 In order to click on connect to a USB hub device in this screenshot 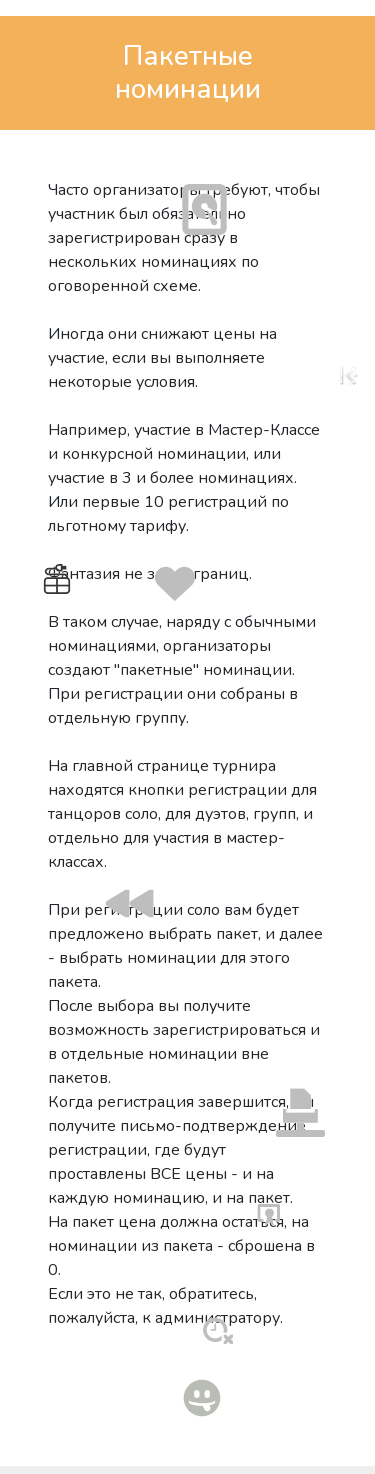, I will do `click(57, 579)`.